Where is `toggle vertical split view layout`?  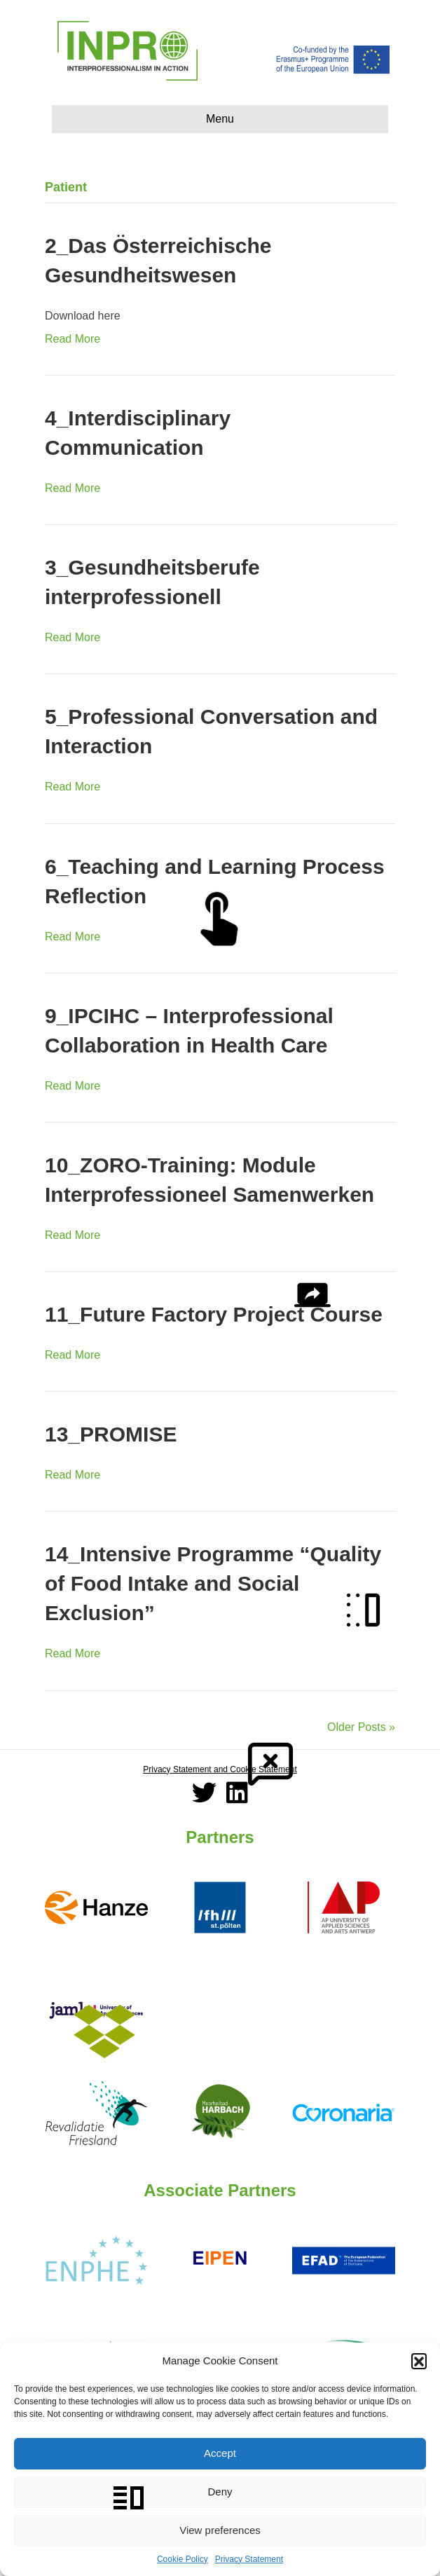 toggle vertical split view layout is located at coordinates (128, 2498).